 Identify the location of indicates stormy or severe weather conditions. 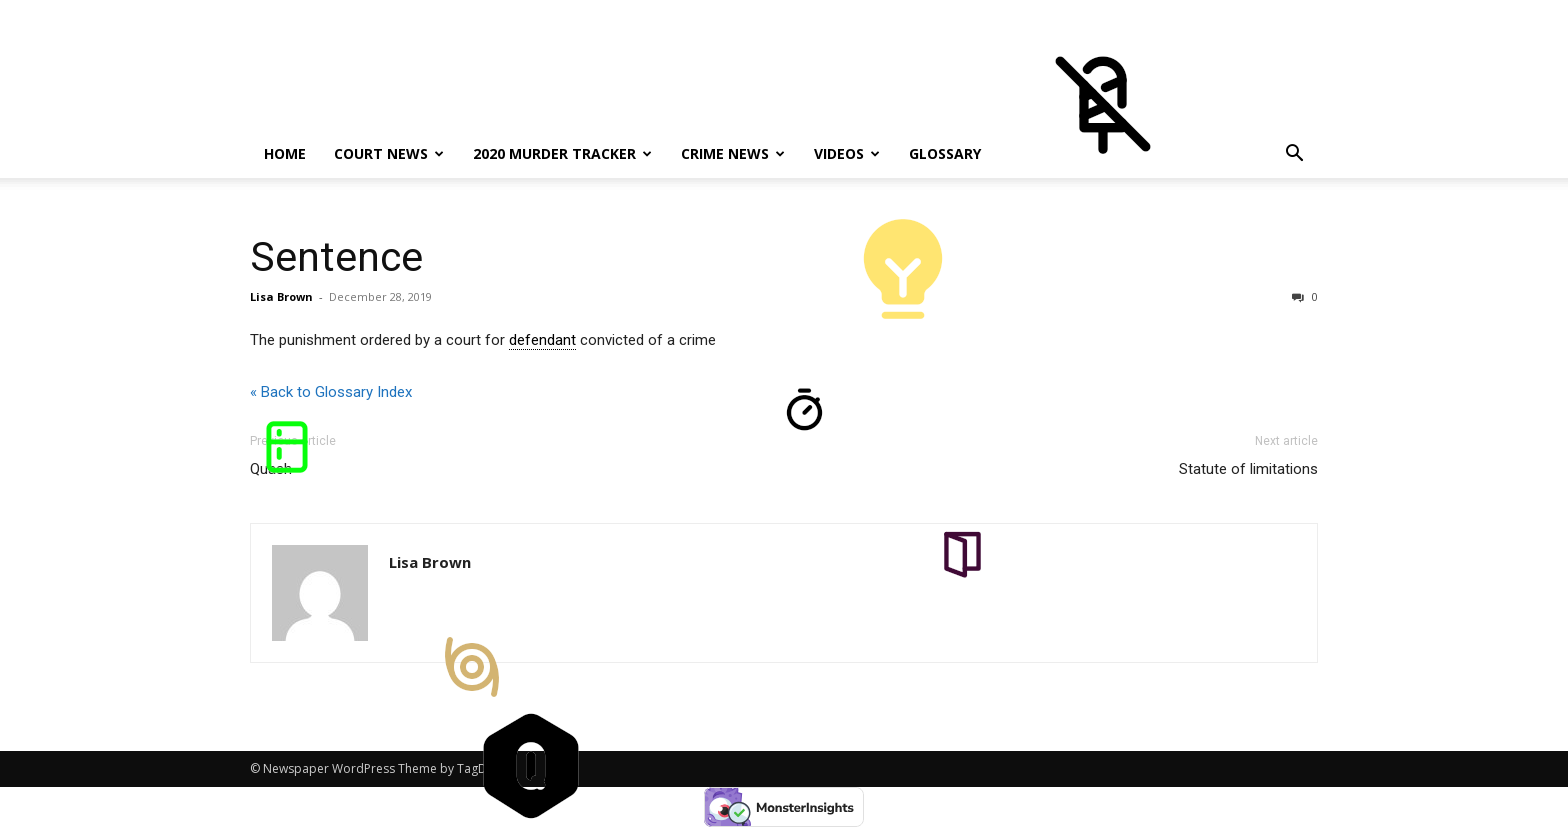
(472, 667).